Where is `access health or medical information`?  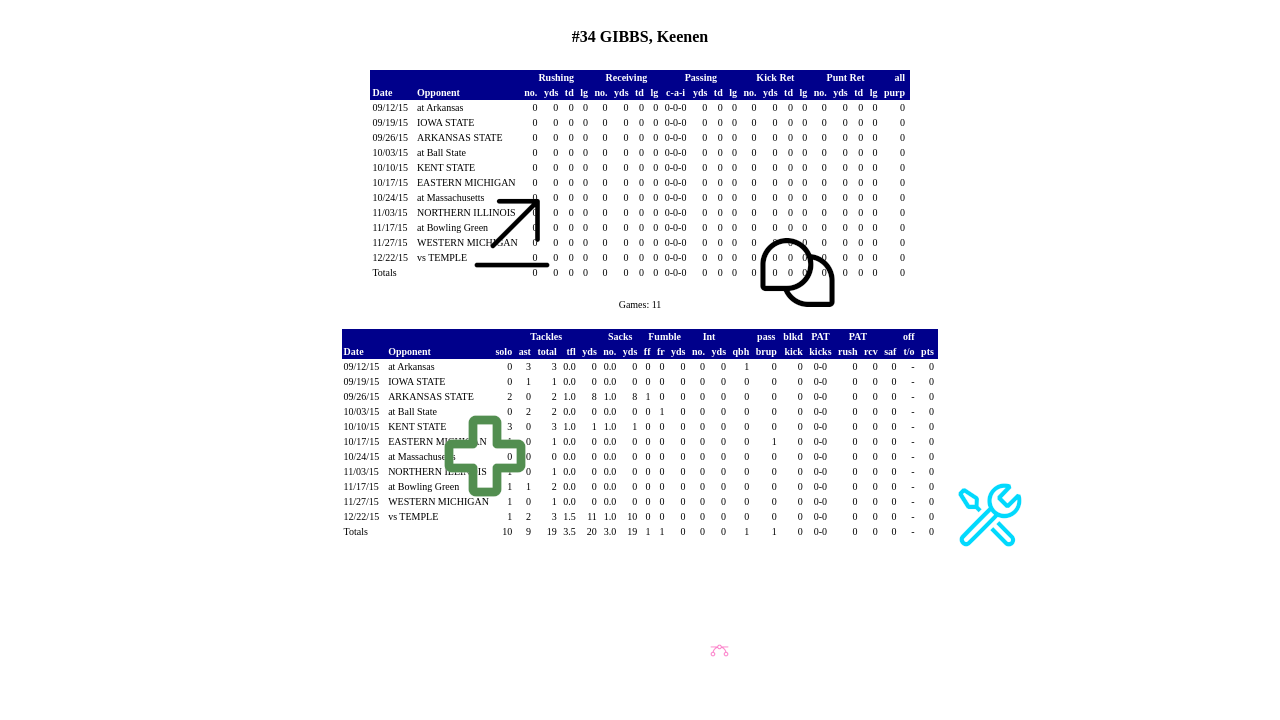
access health or medical information is located at coordinates (485, 456).